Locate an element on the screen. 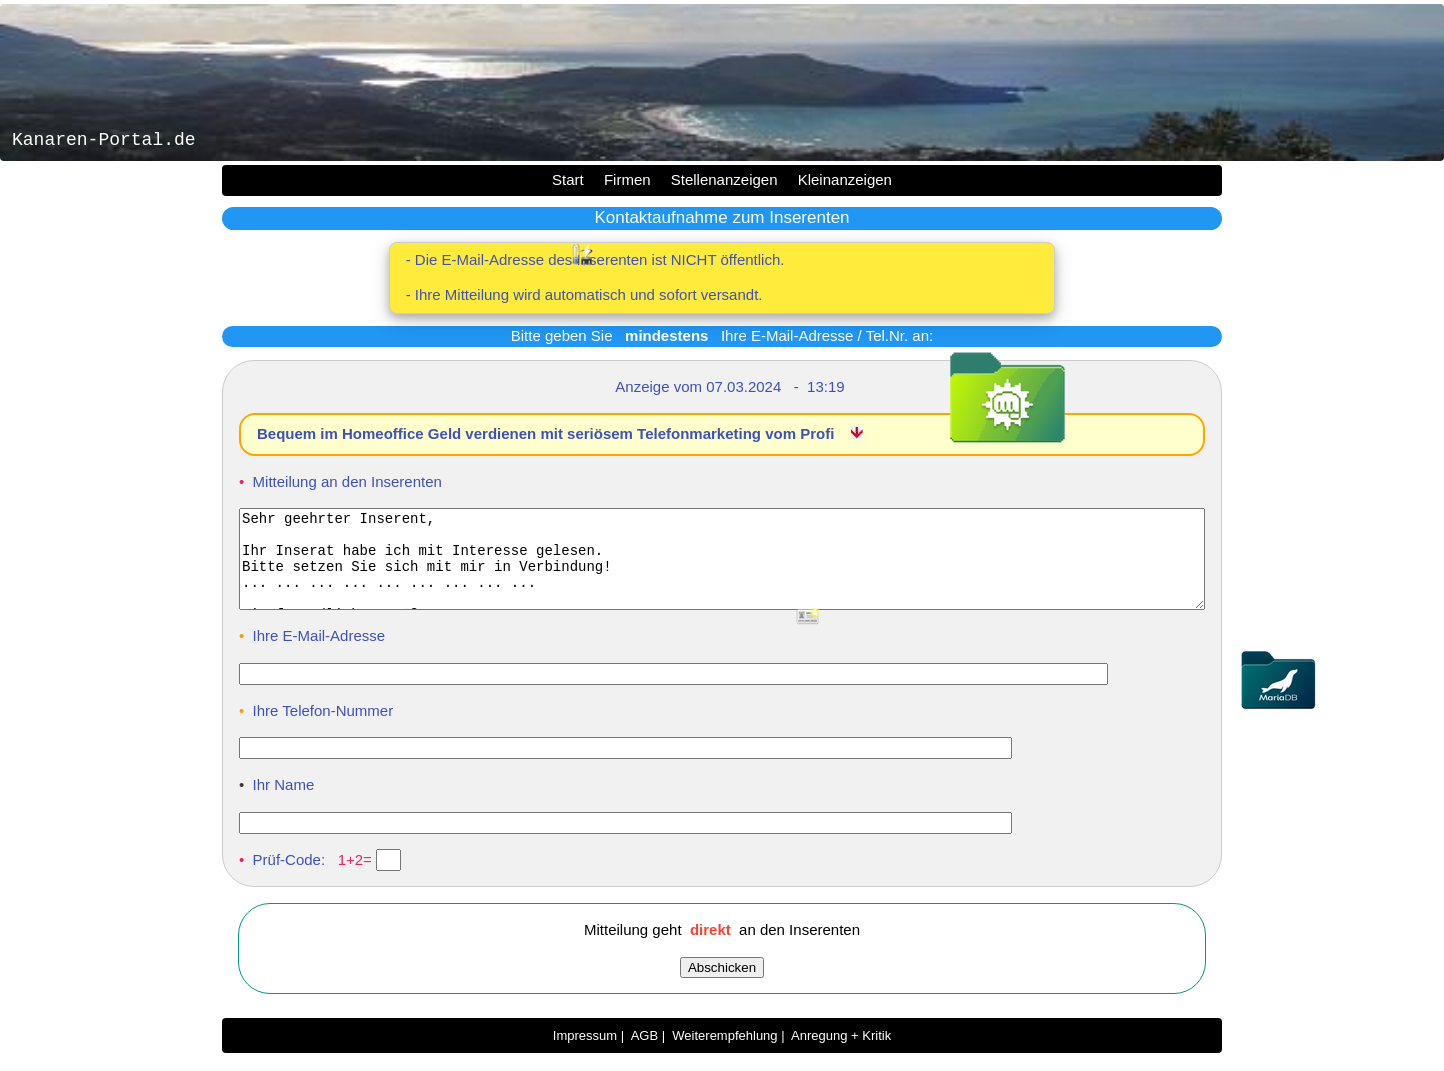 Image resolution: width=1444 pixels, height=1071 pixels. add a new contact is located at coordinates (807, 615).